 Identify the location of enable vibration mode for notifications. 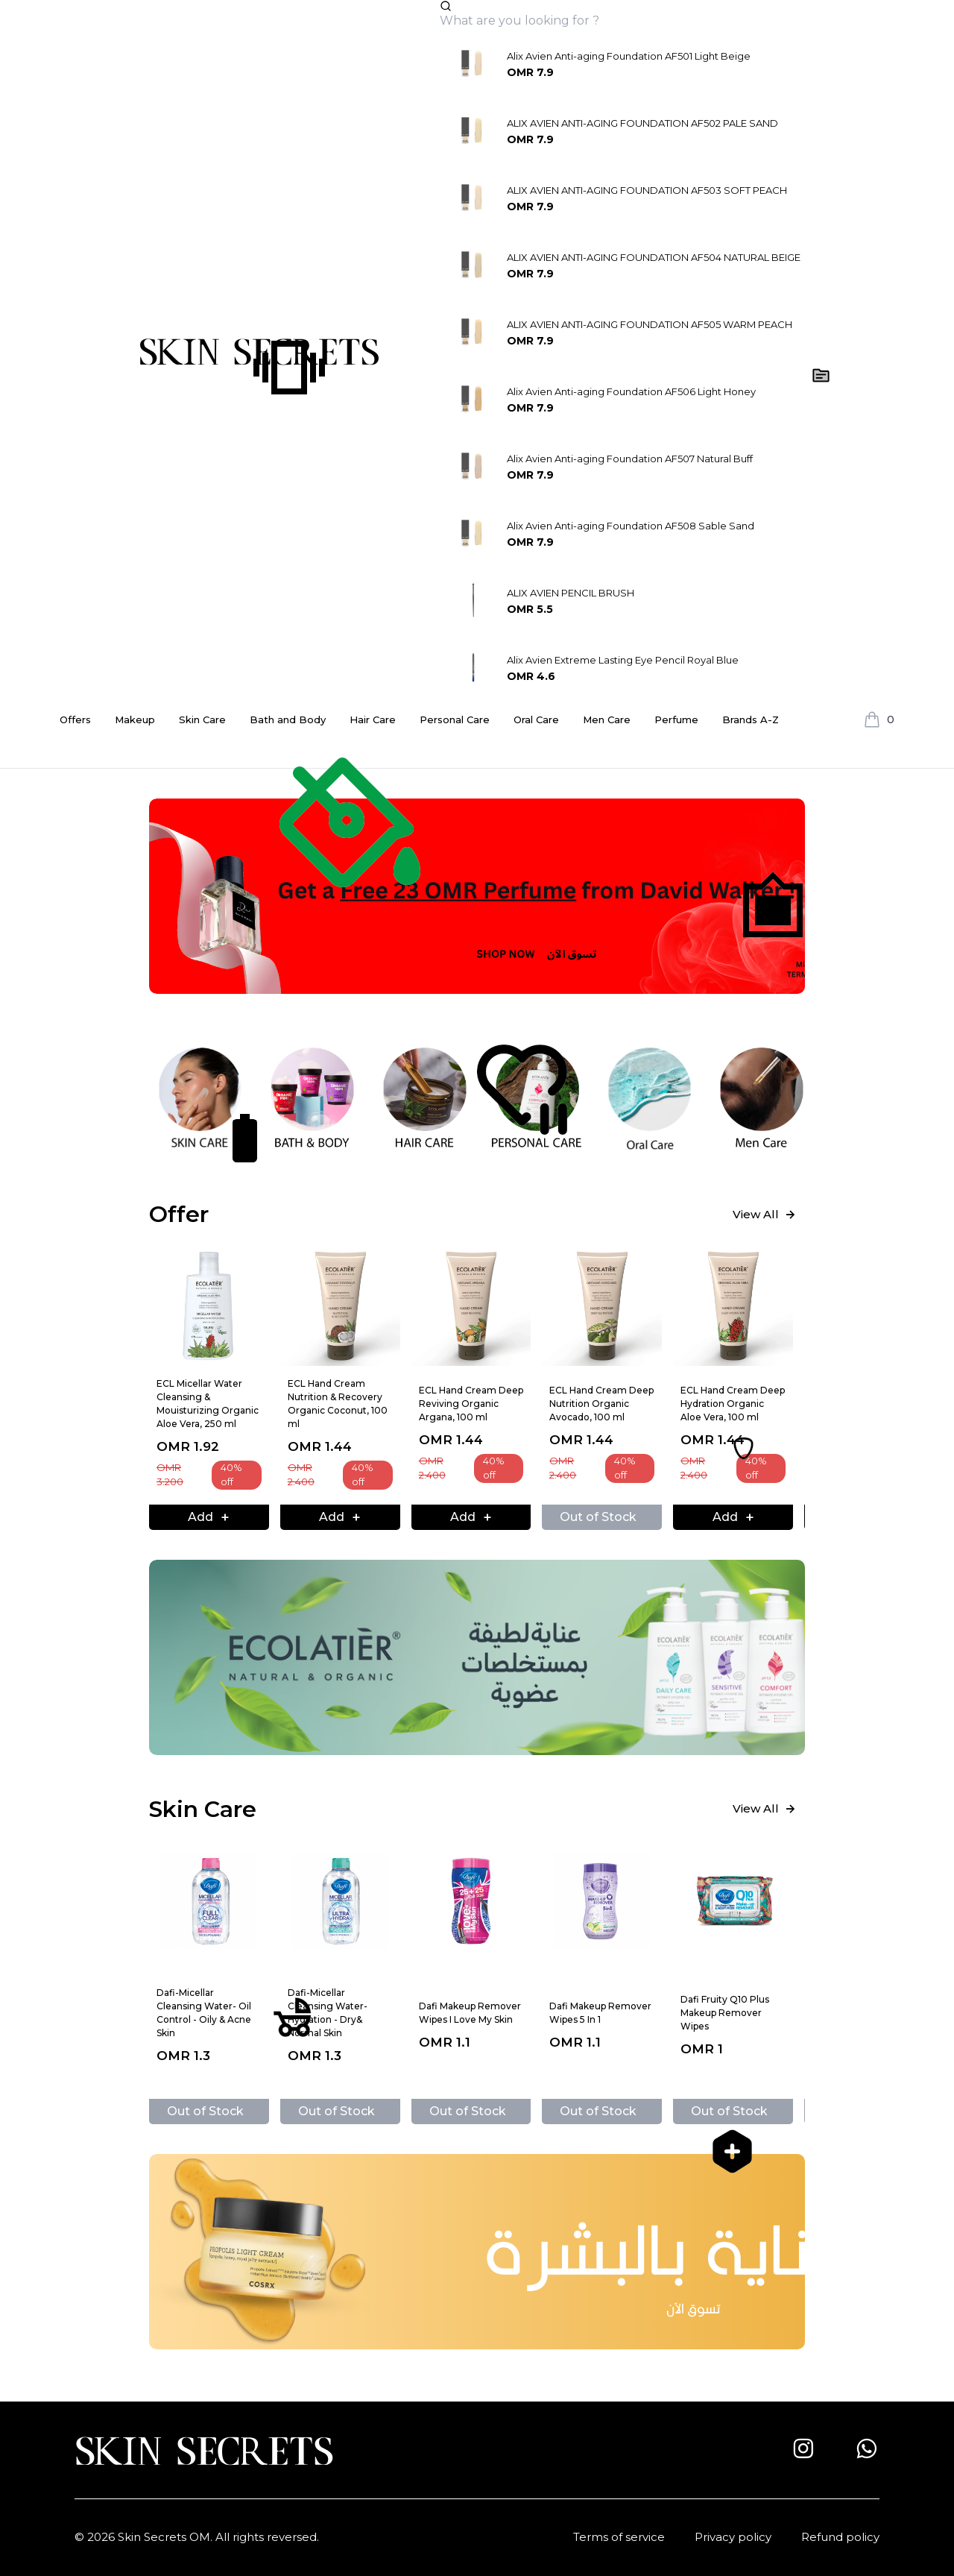
(289, 368).